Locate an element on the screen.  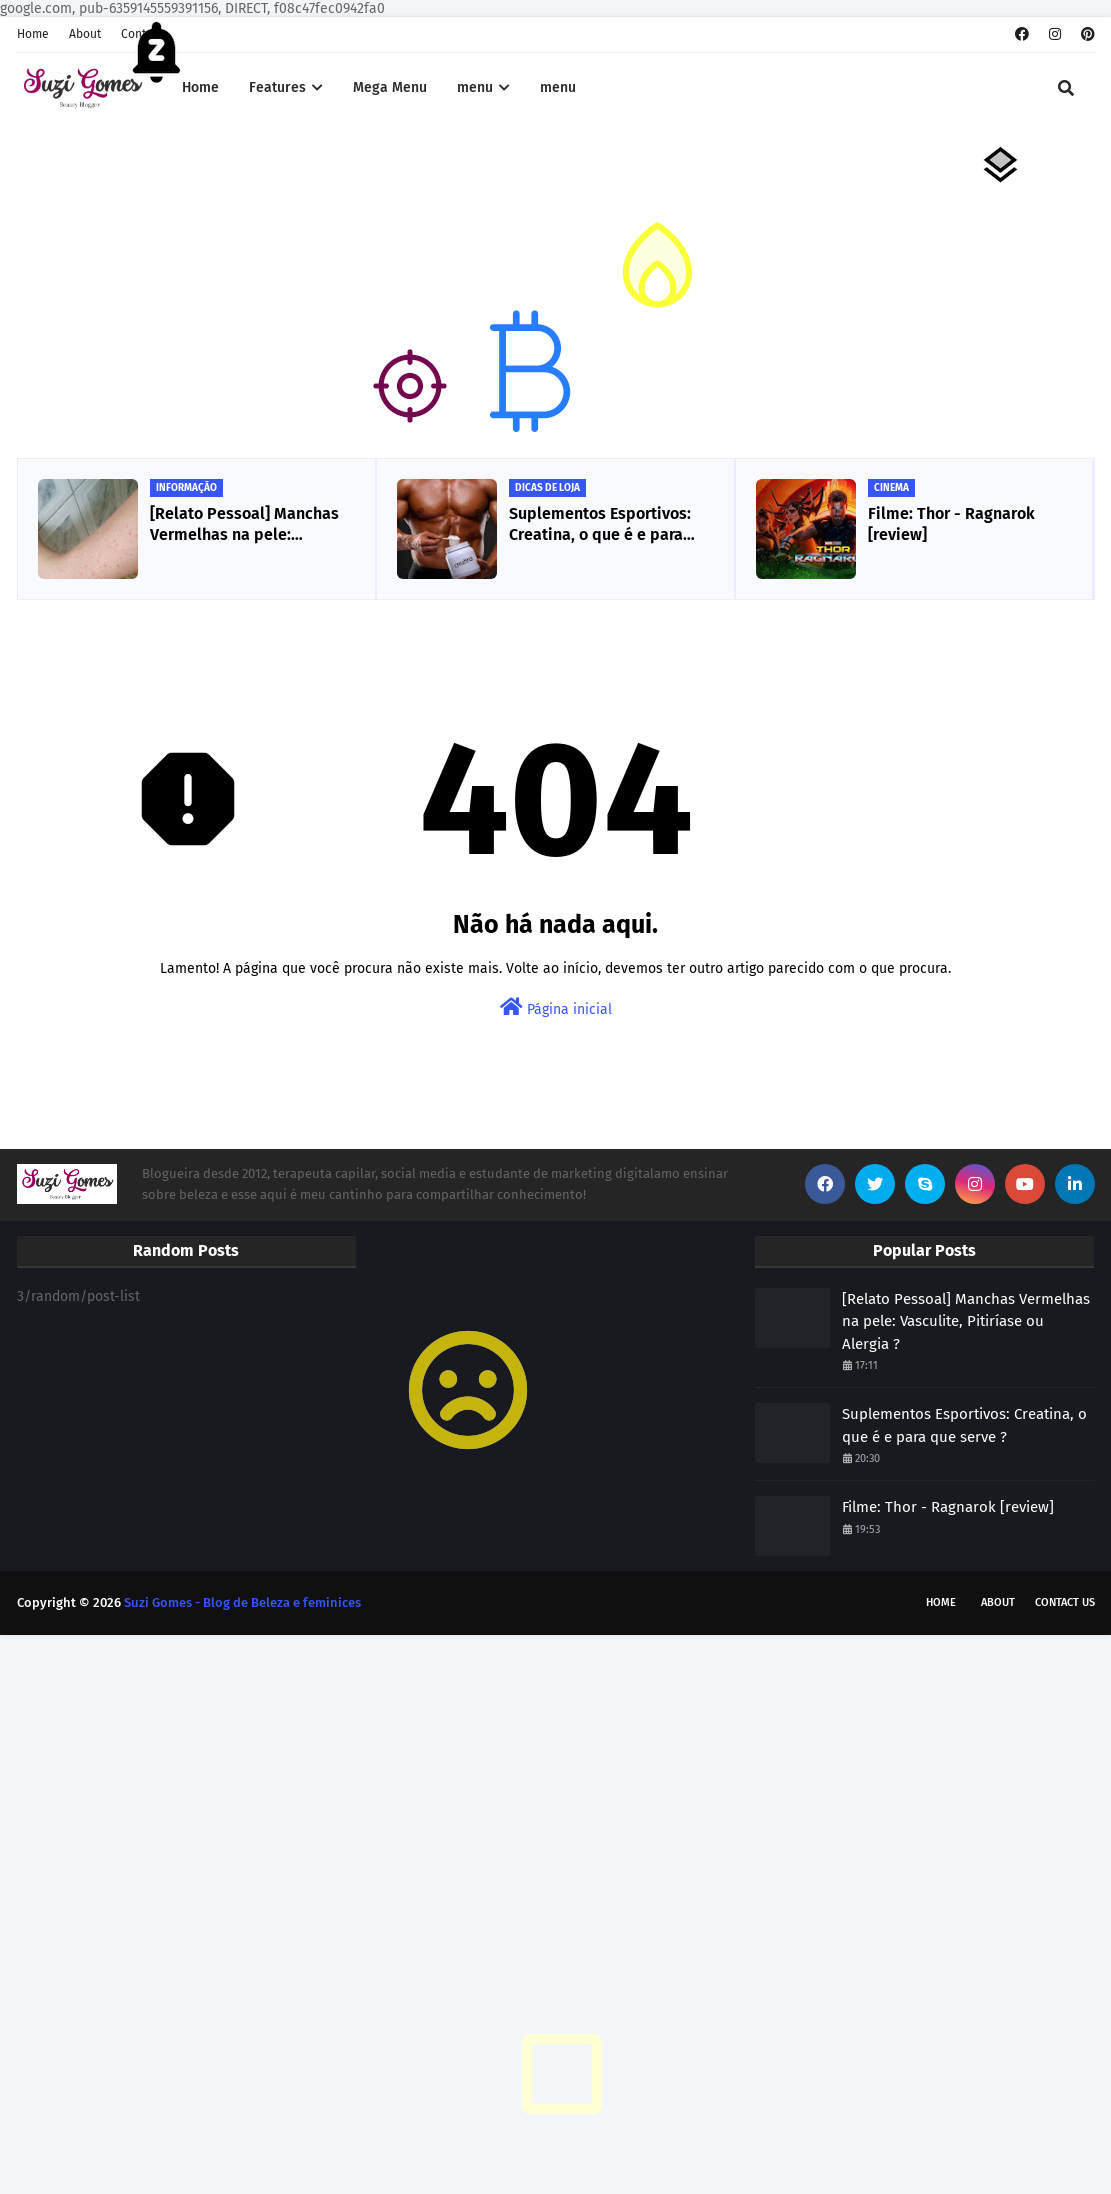
center map on current location is located at coordinates (410, 386).